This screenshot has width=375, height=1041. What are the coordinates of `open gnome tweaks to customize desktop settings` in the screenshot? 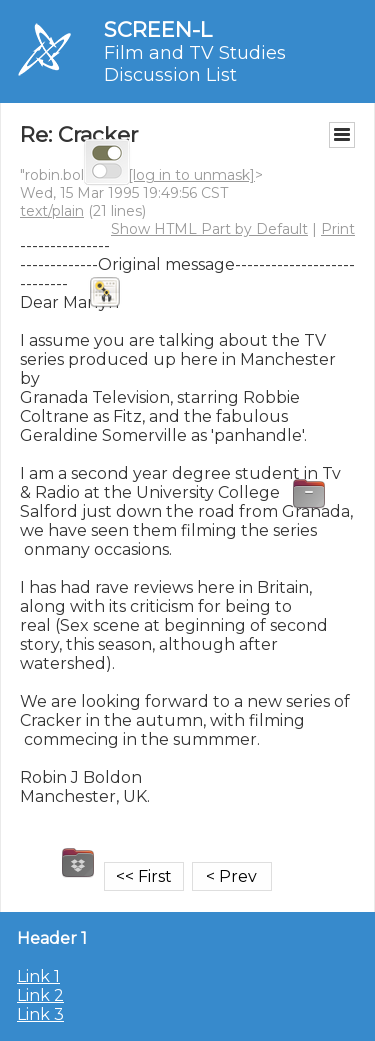 It's located at (107, 162).